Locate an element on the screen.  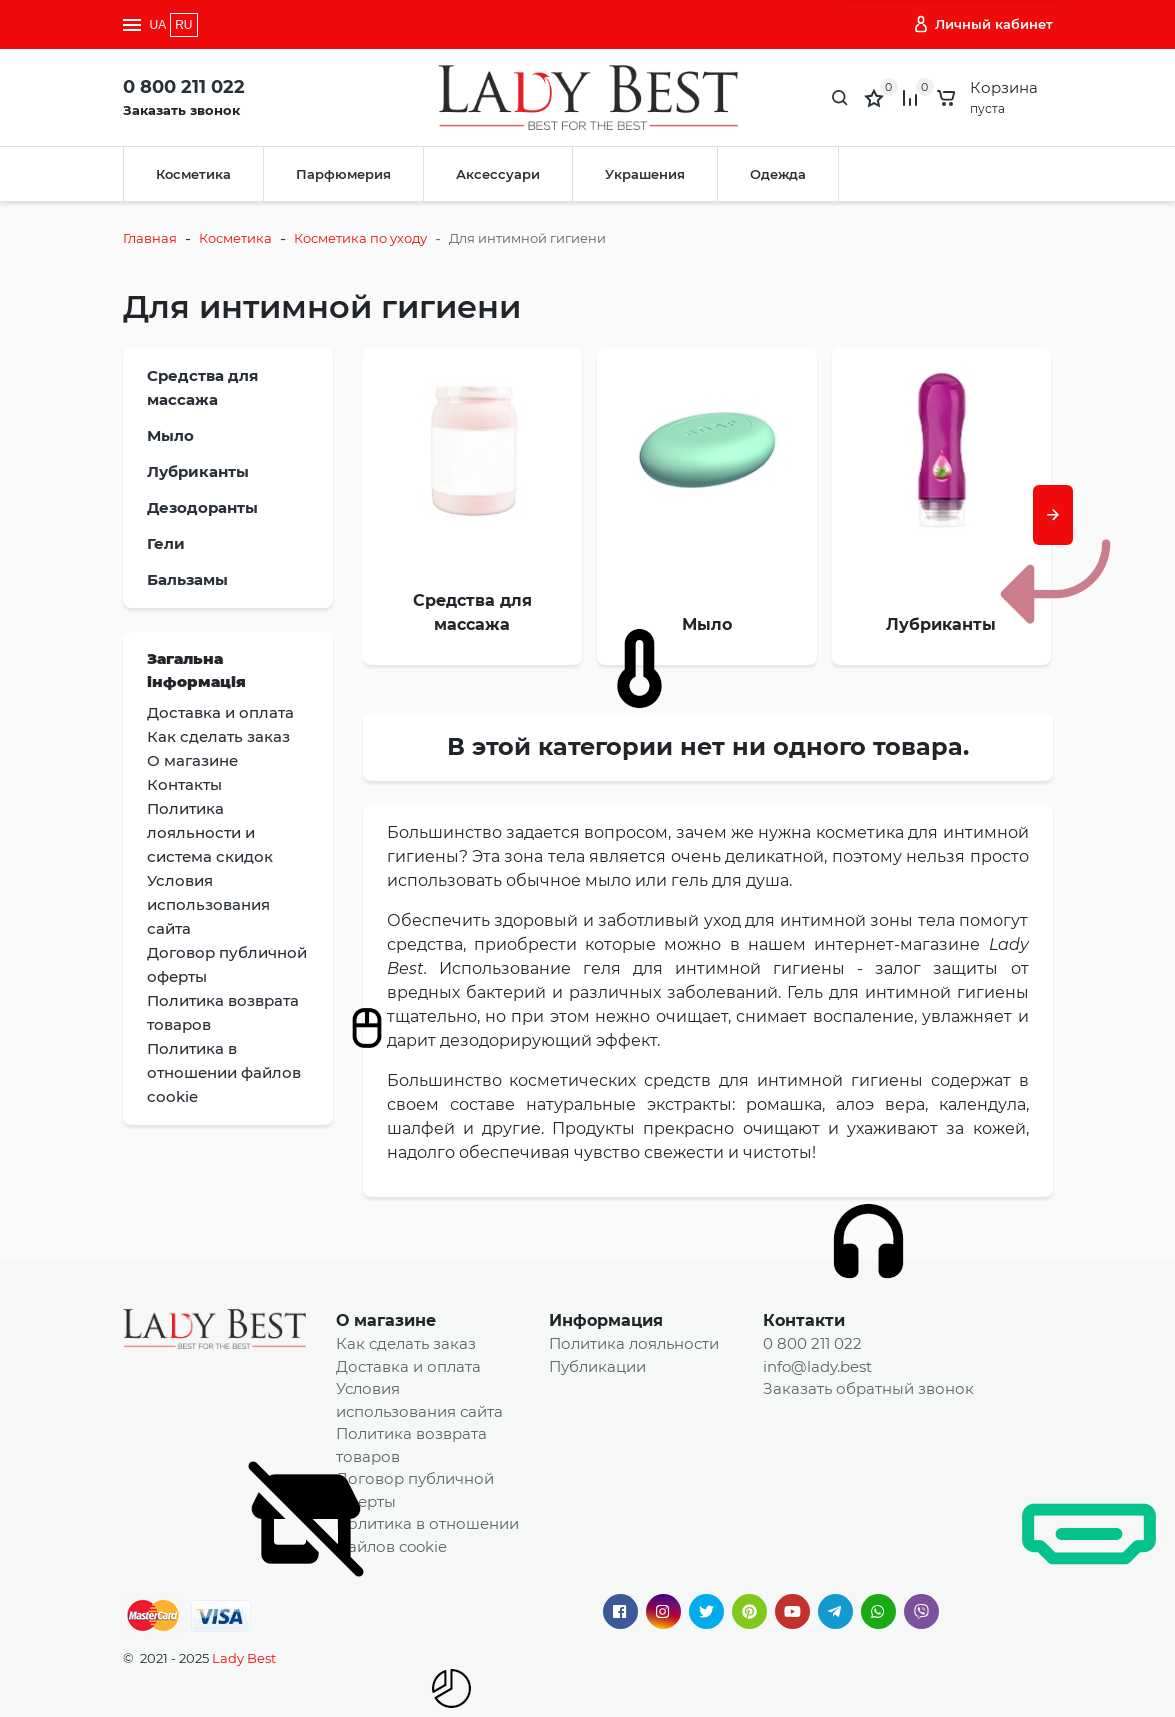
access audio or music player is located at coordinates (868, 1243).